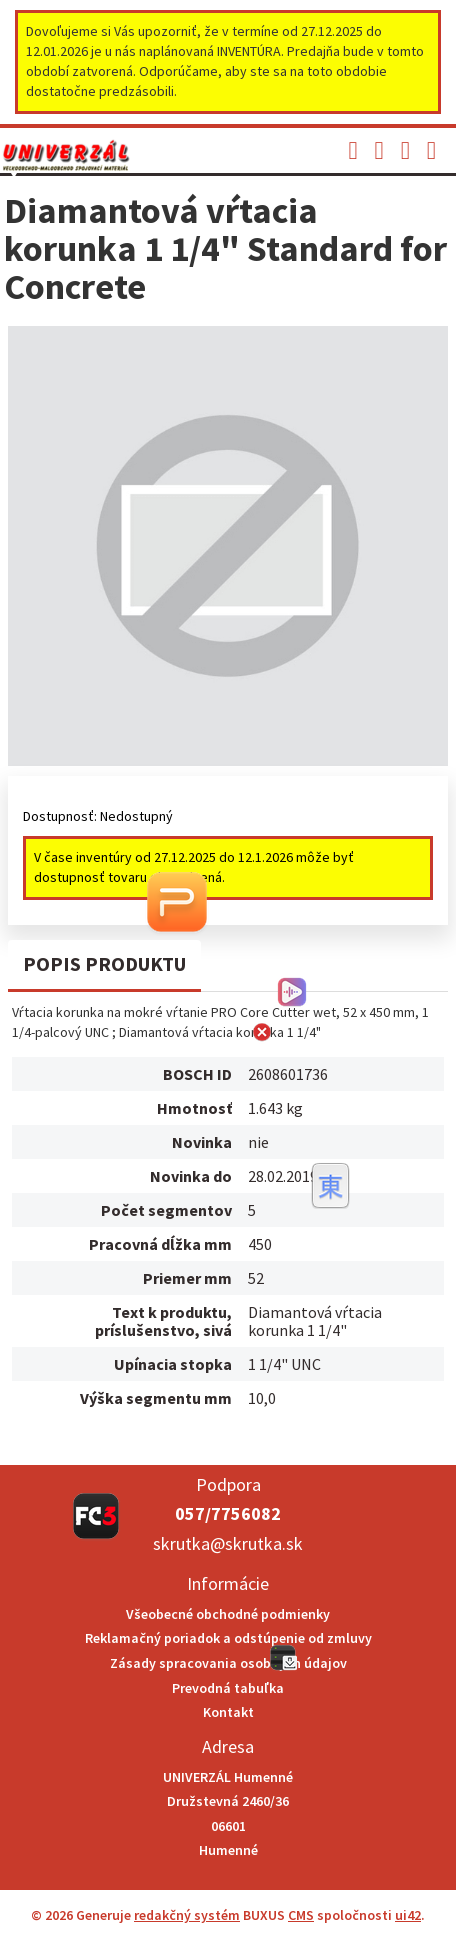 The image size is (456, 1960). Describe the element at coordinates (283, 1658) in the screenshot. I see `configure network server installation settings` at that location.